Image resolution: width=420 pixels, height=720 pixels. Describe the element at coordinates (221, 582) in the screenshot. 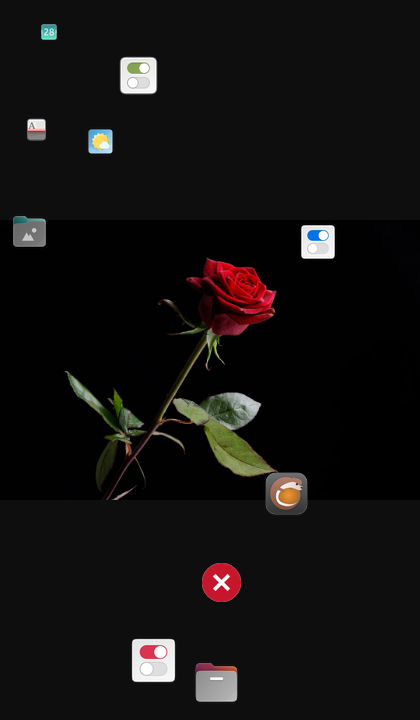

I see `cancel the current action` at that location.